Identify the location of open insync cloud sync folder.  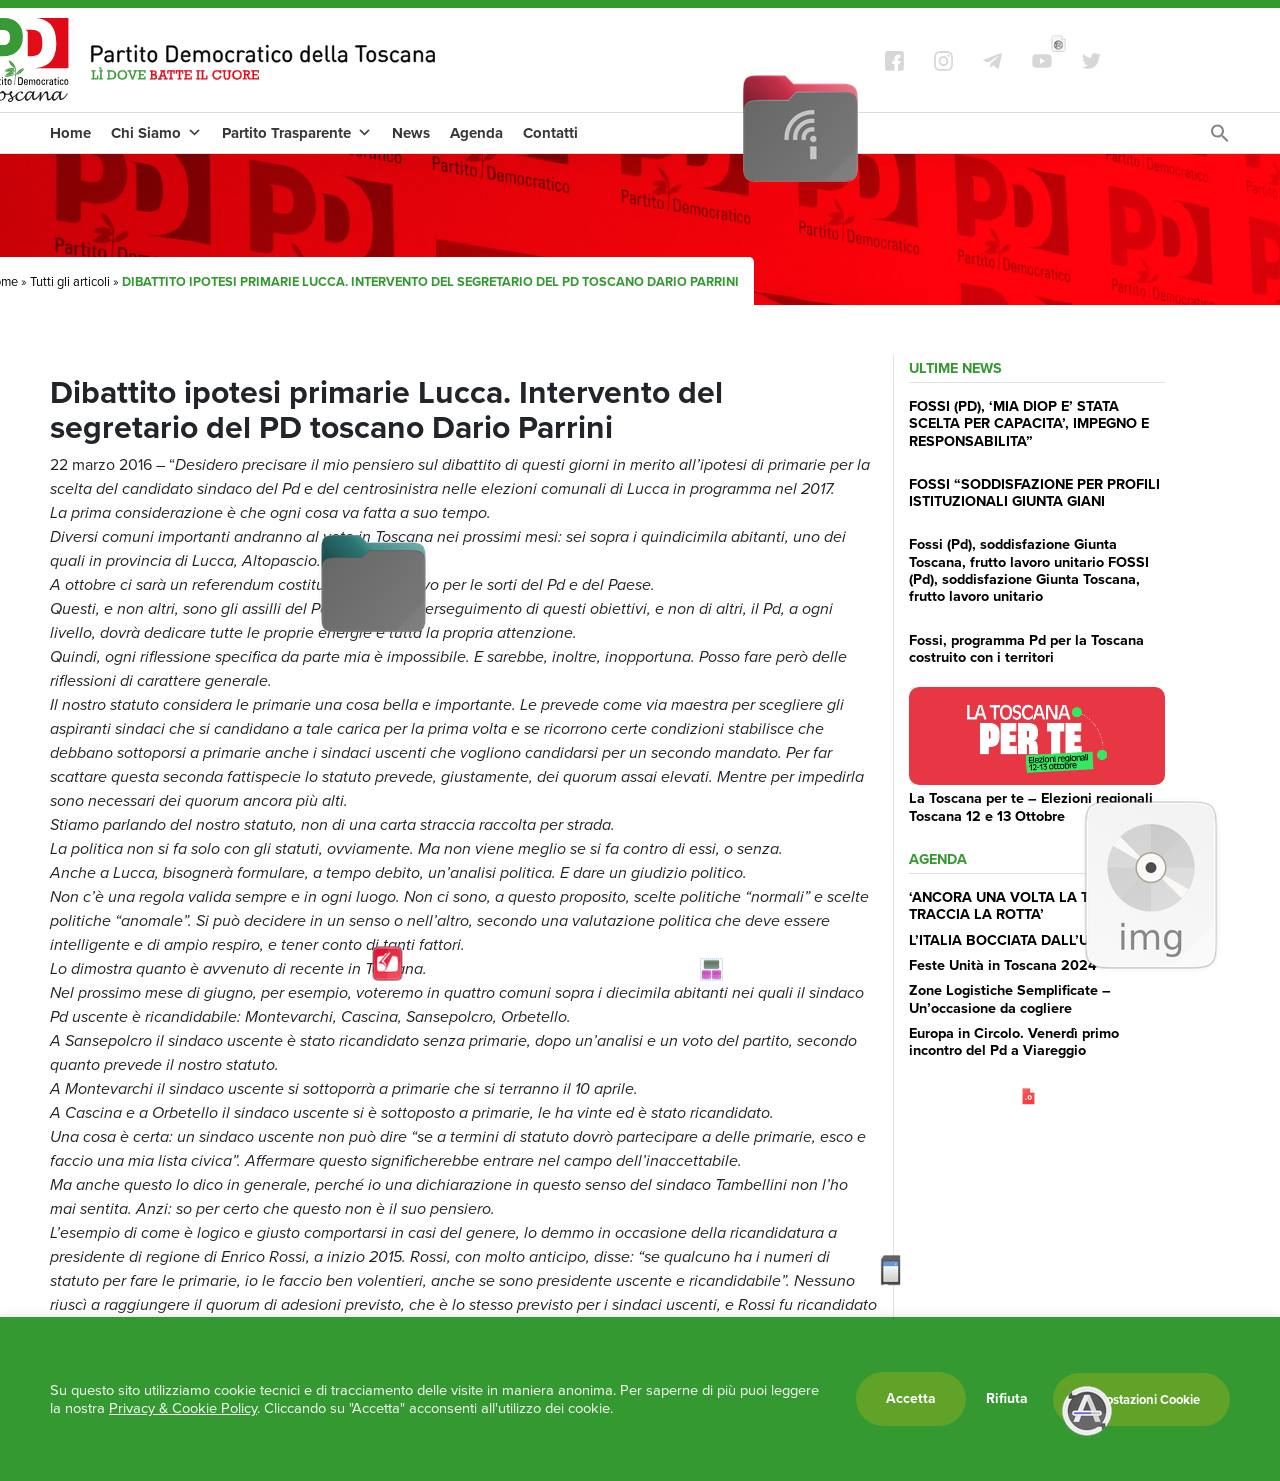
(800, 128).